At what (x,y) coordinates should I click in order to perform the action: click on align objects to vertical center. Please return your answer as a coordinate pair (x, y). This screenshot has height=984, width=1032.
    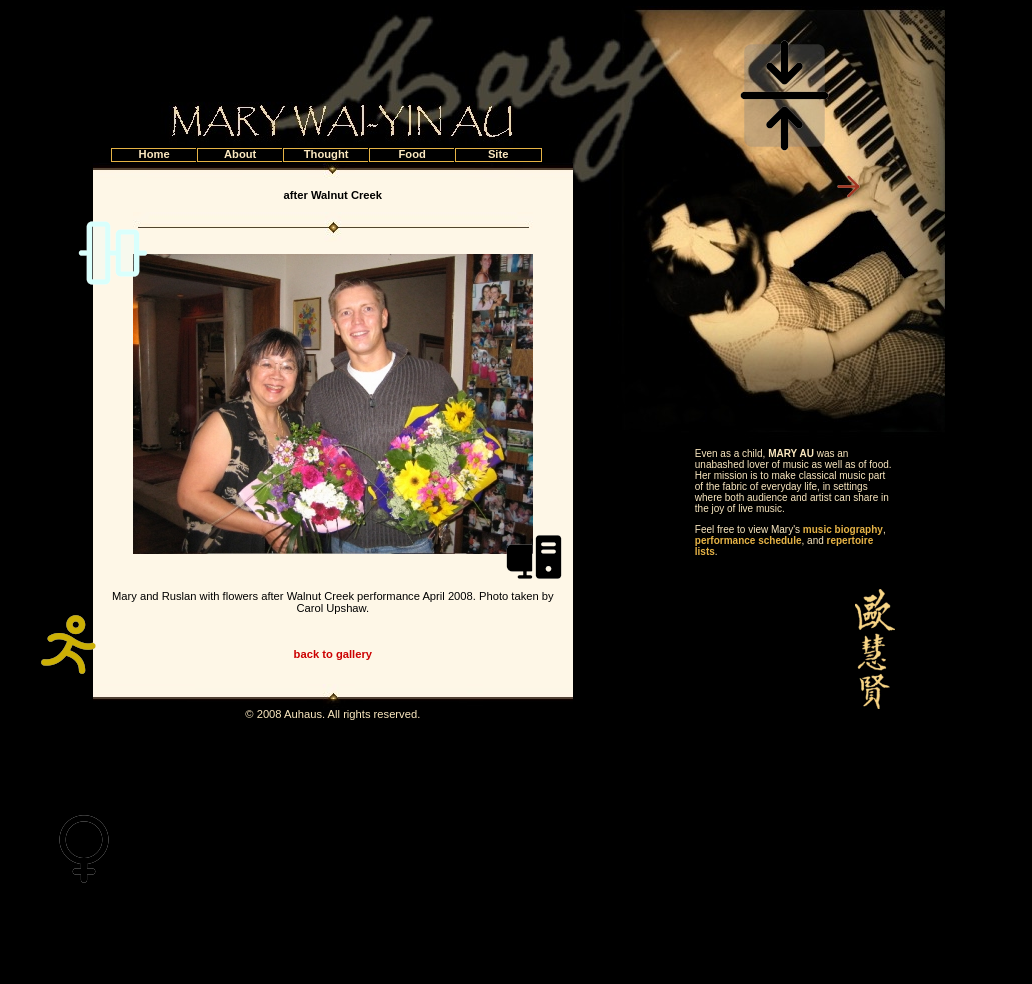
    Looking at the image, I should click on (113, 253).